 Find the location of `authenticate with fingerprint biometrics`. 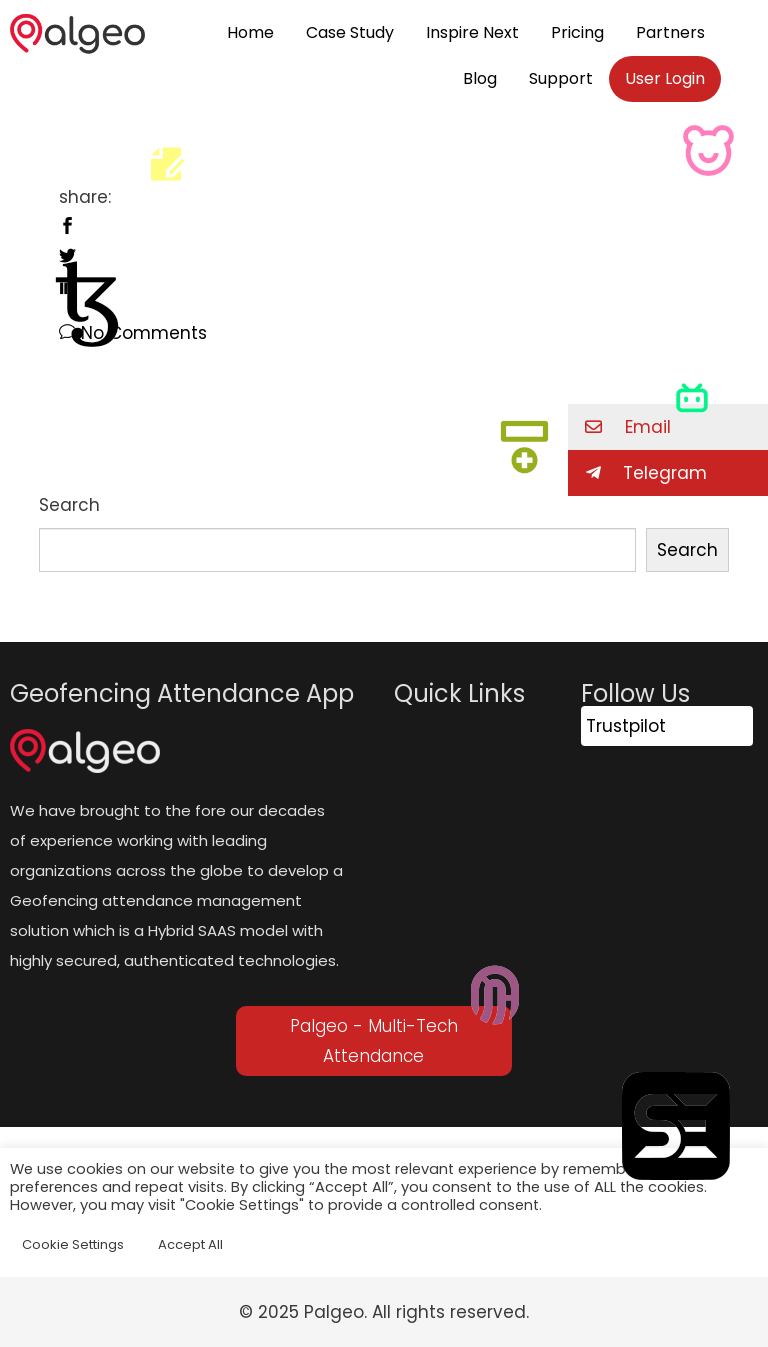

authenticate with fingerprint biometrics is located at coordinates (495, 995).